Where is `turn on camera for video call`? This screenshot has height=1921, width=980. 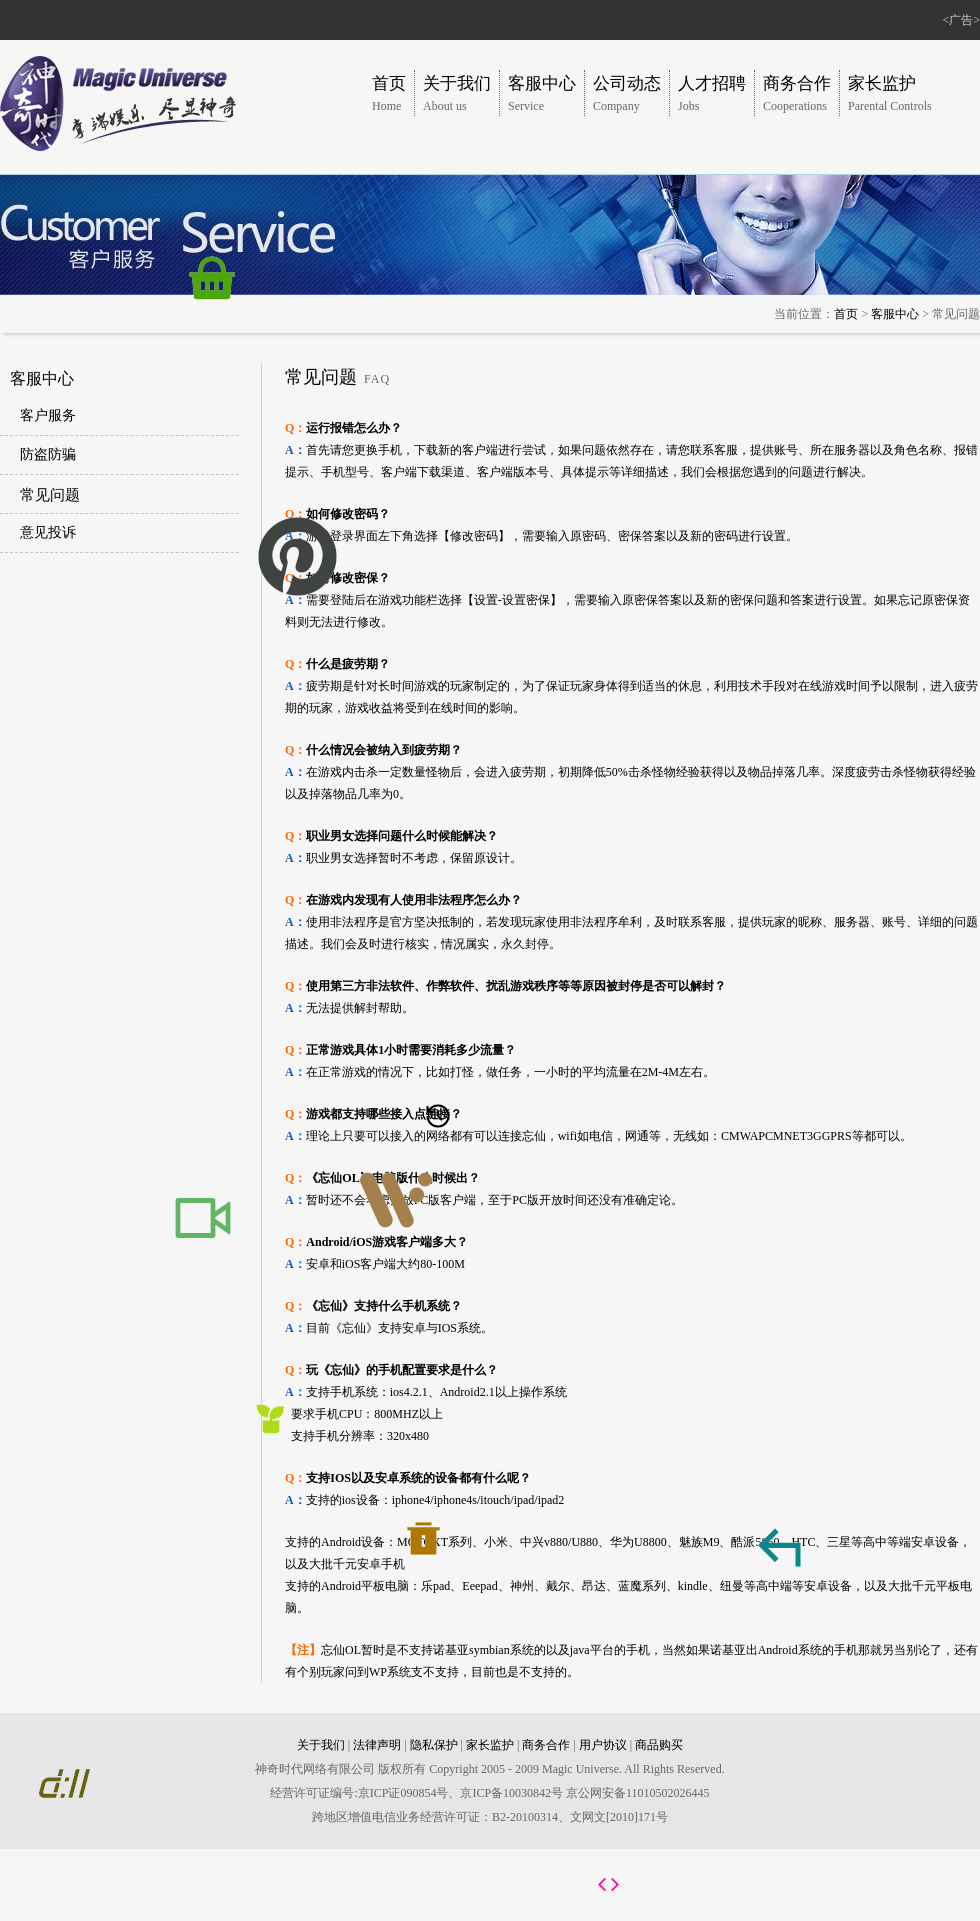 turn on camera for video call is located at coordinates (203, 1218).